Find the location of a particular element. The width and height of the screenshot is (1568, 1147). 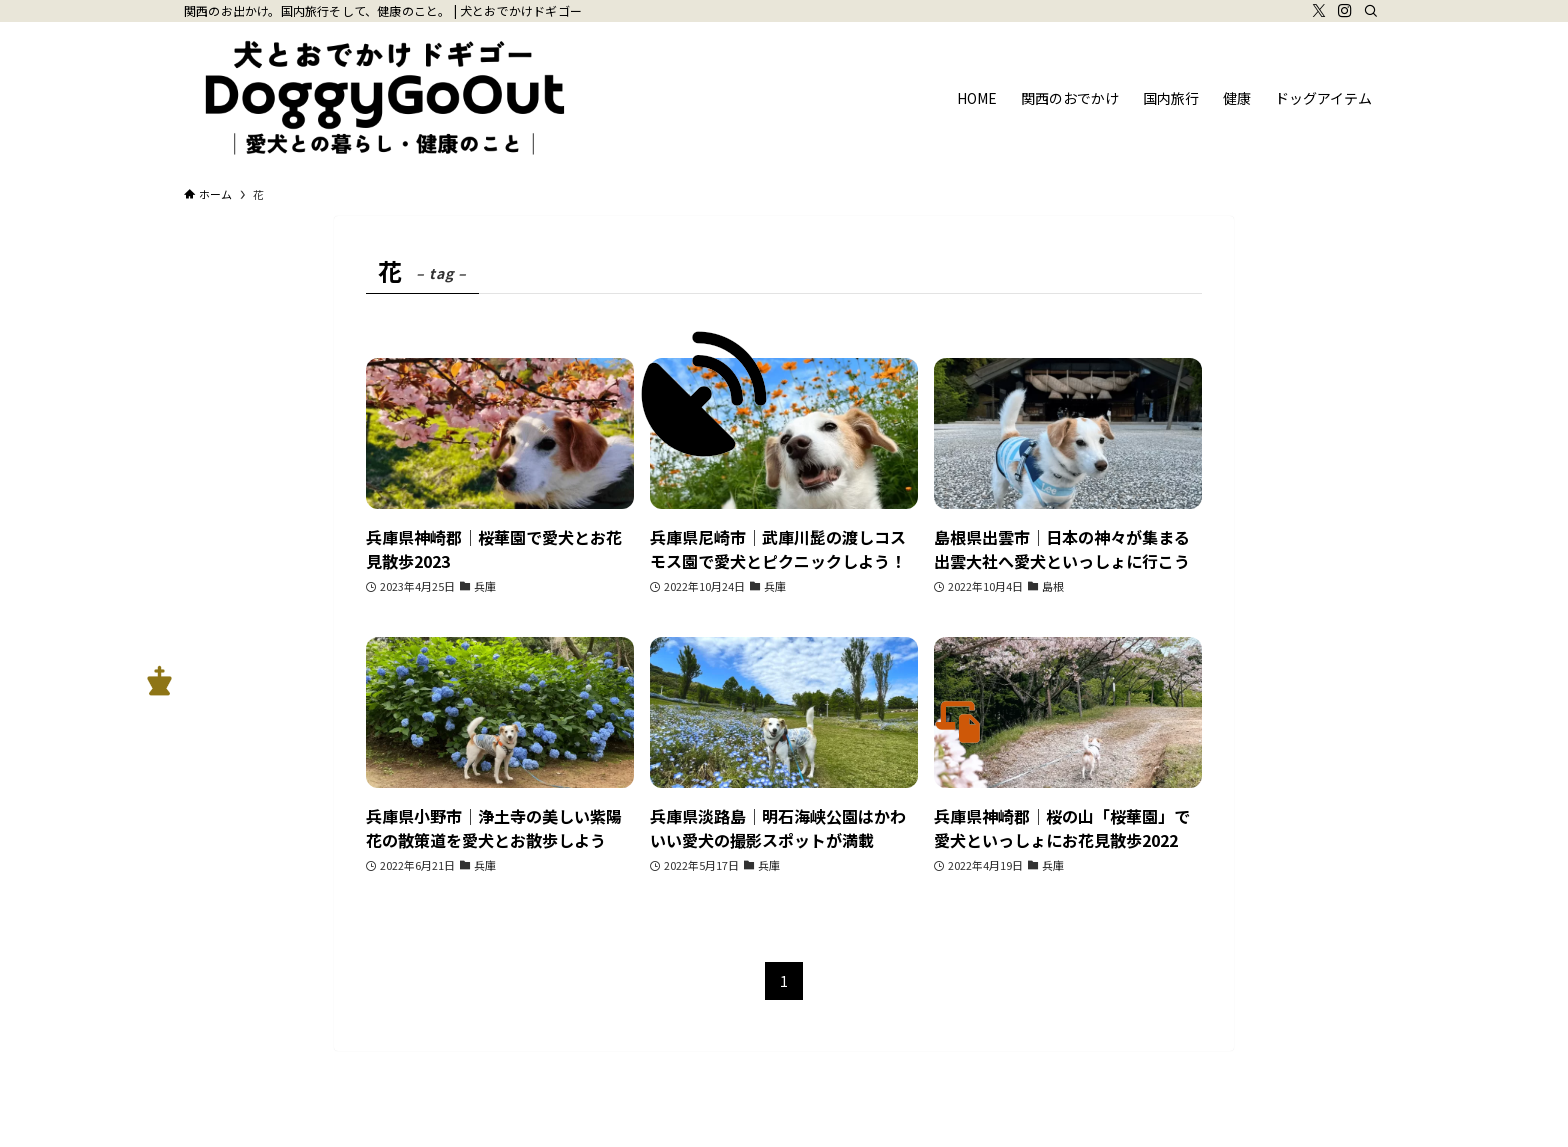

chess king piece indicator is located at coordinates (159, 681).